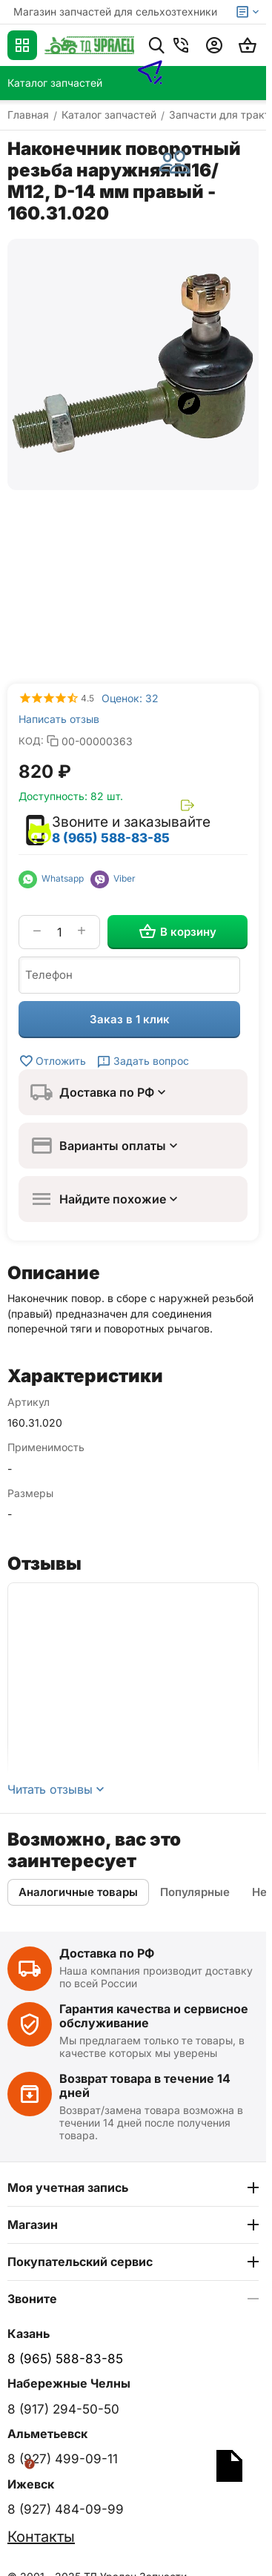 The height and width of the screenshot is (2576, 272). What do you see at coordinates (174, 162) in the screenshot?
I see `view contacts or friends list` at bounding box center [174, 162].